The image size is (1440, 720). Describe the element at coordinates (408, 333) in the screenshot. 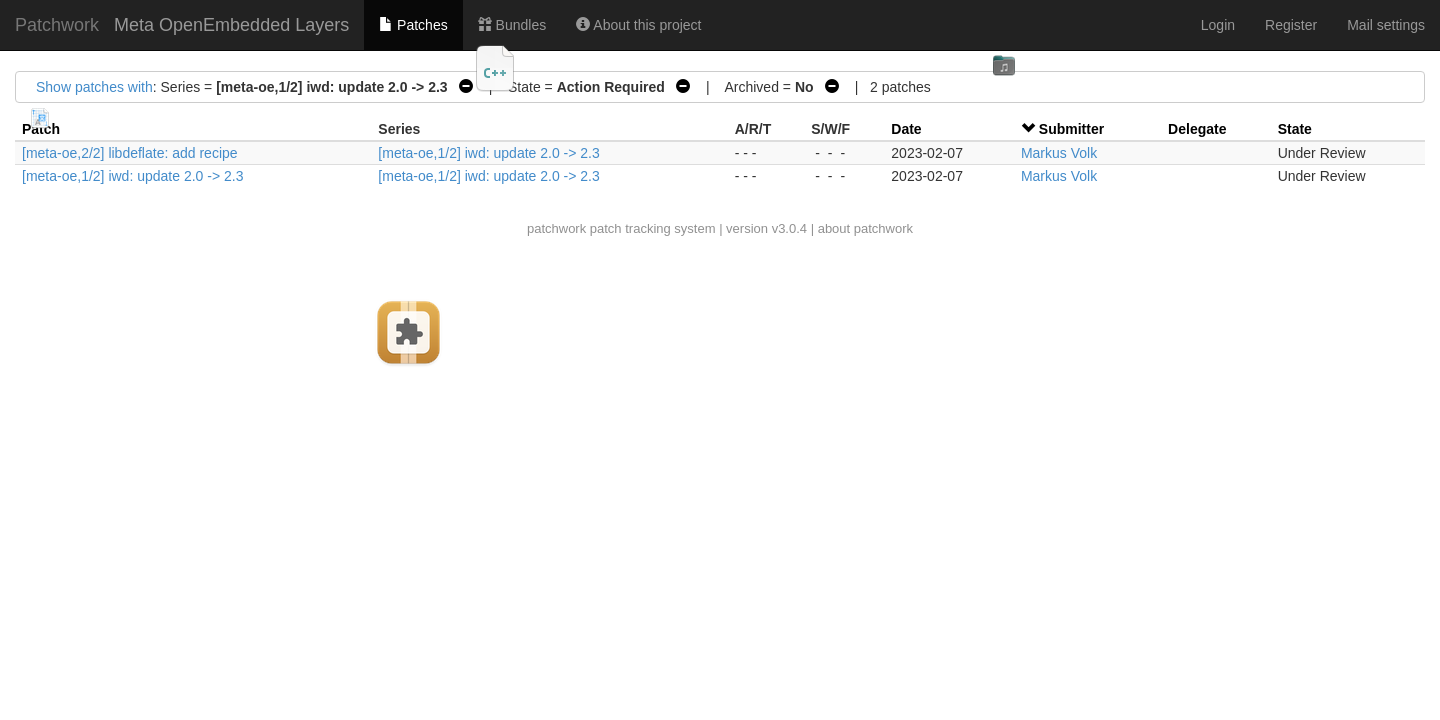

I see `system add-on or plugin file` at that location.